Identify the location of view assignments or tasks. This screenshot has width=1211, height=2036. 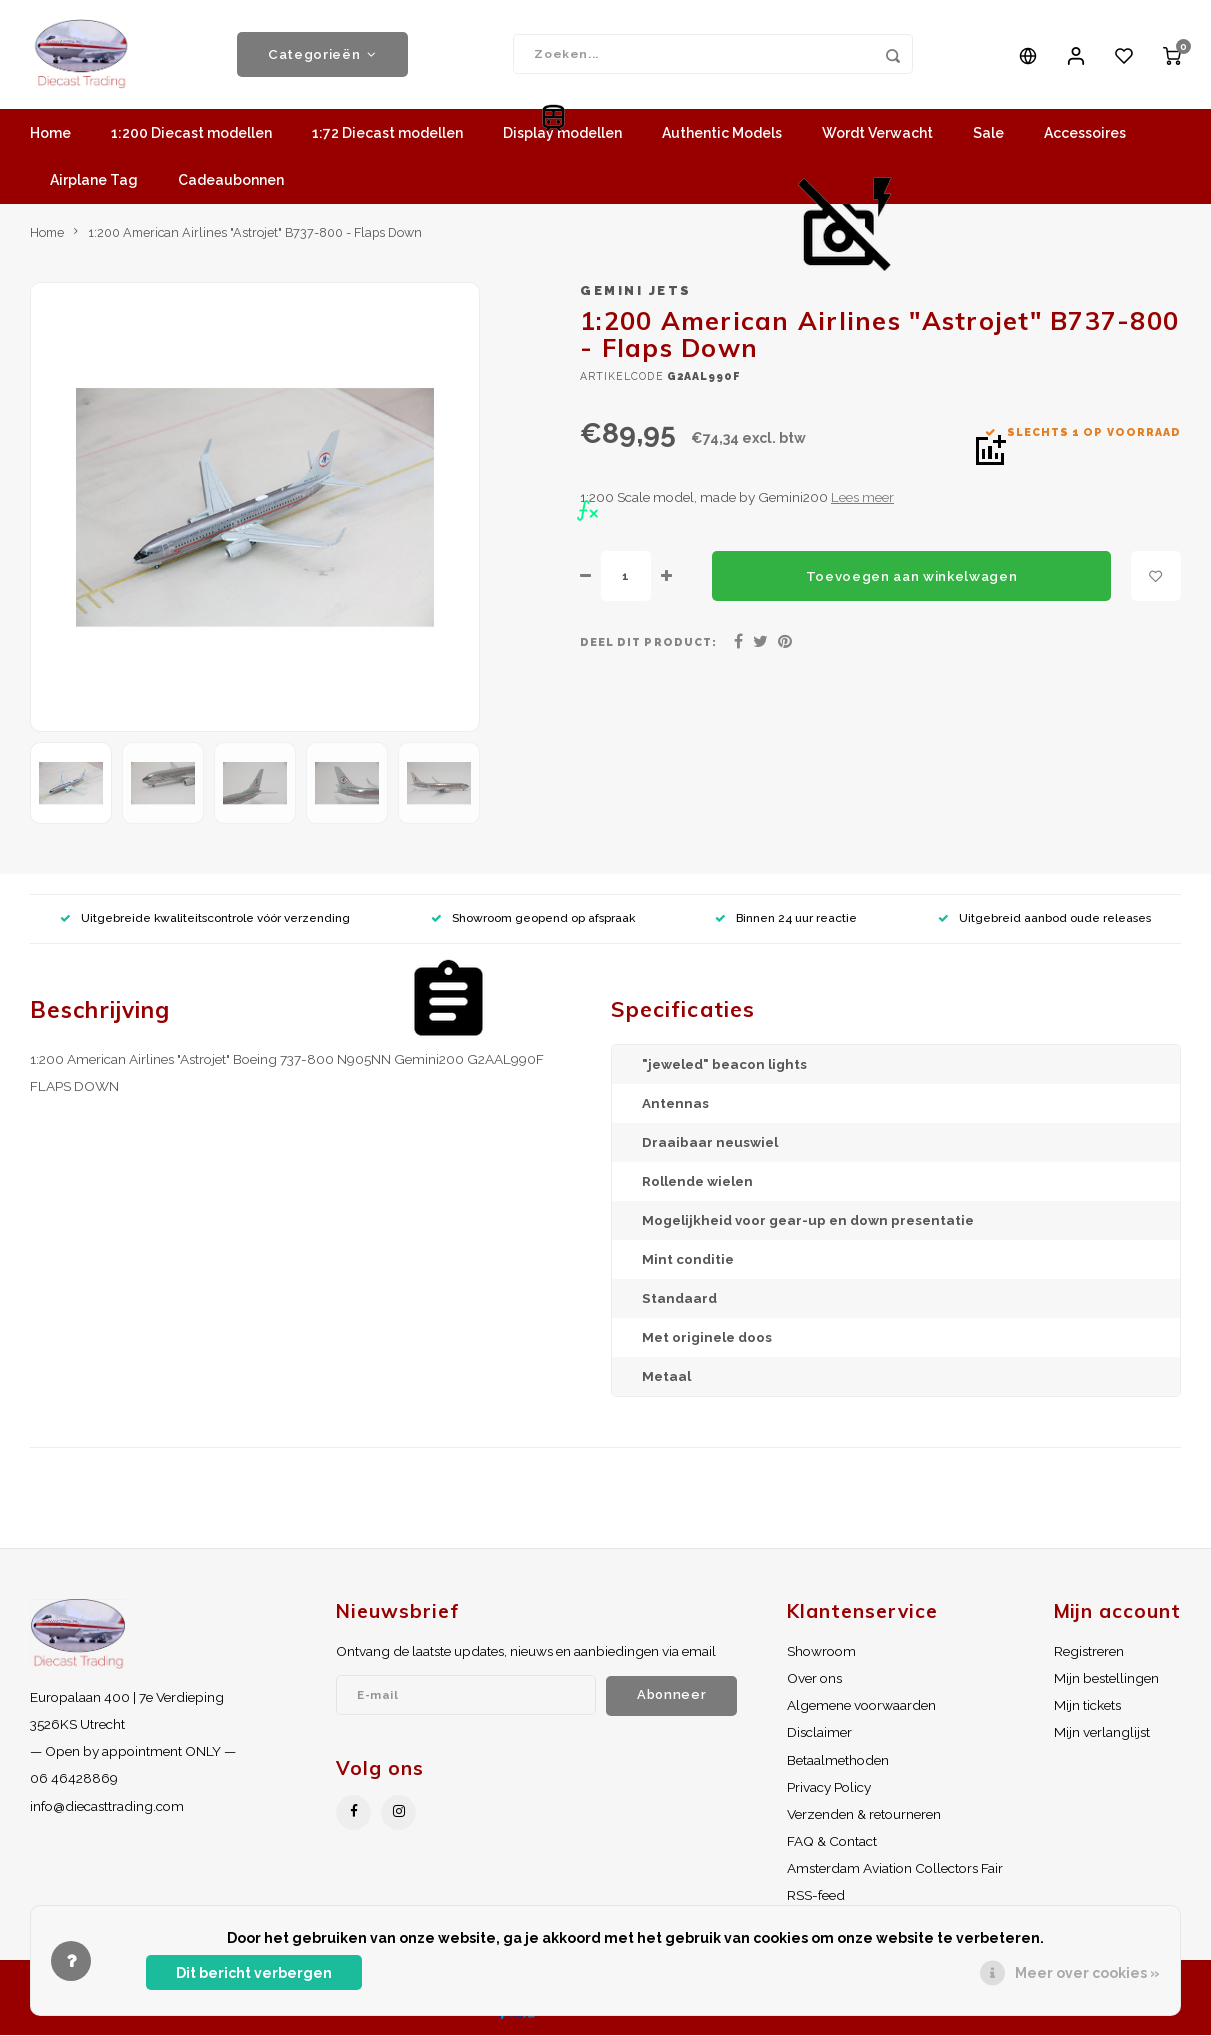
(448, 1001).